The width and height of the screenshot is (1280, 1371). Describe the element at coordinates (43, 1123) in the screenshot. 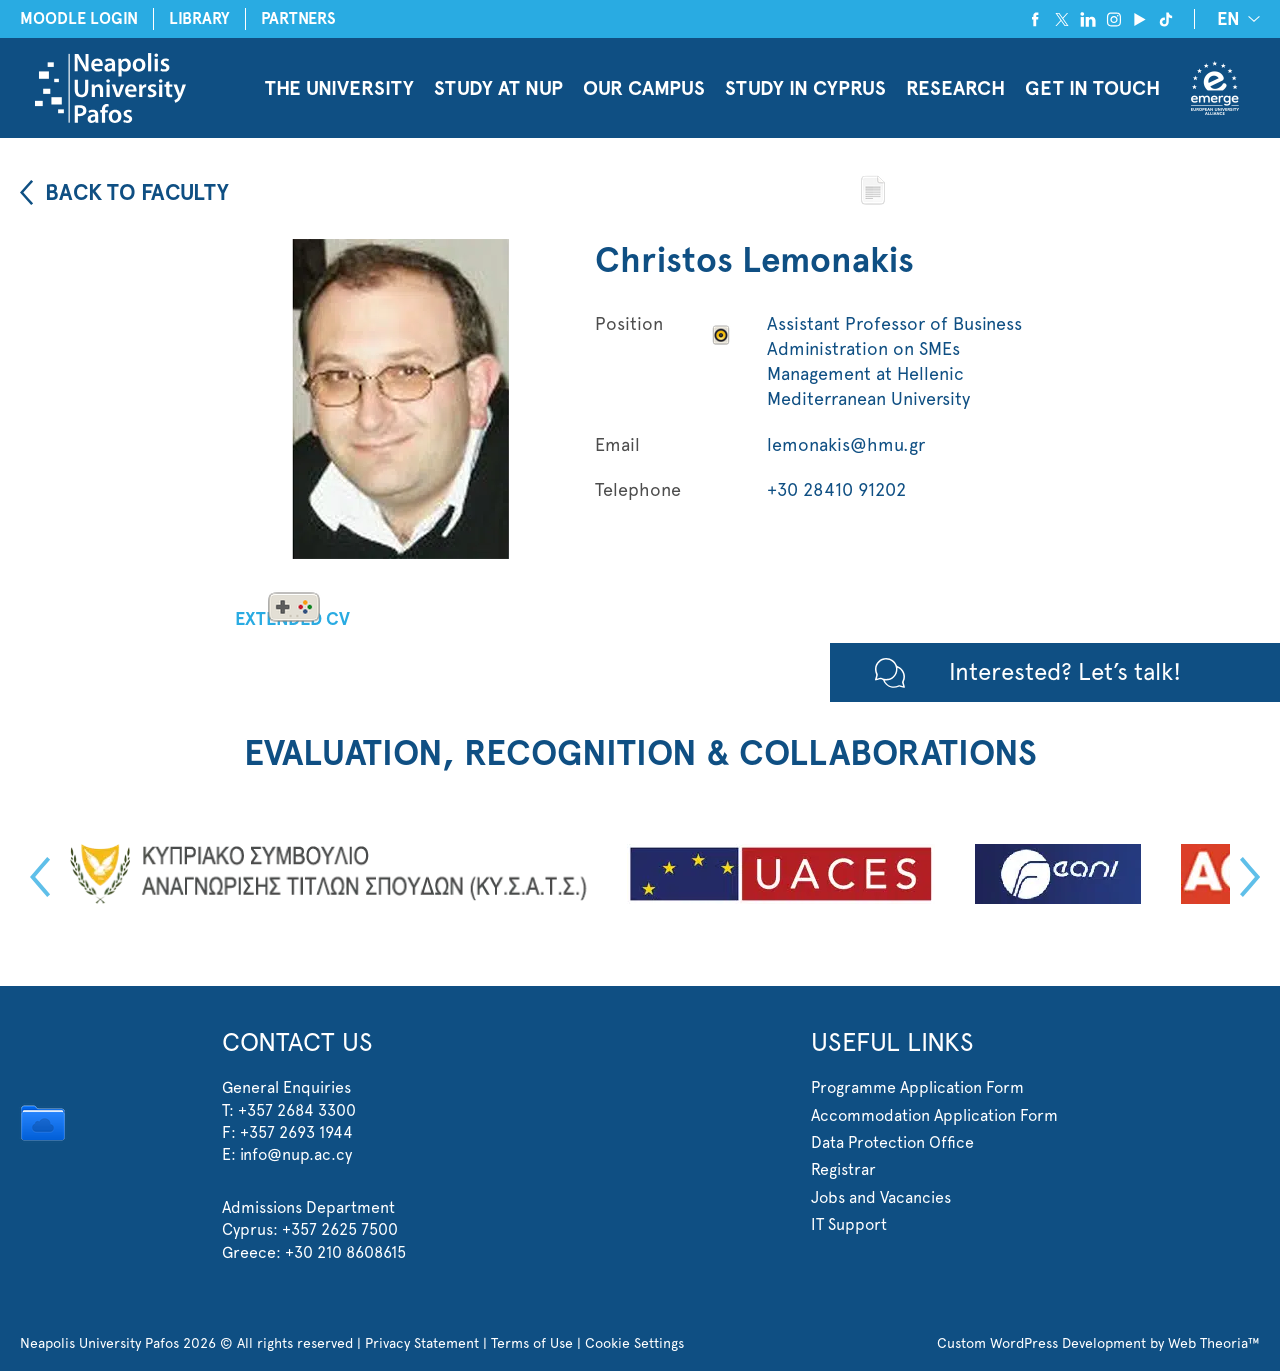

I see `access cloud-synced files and folders` at that location.